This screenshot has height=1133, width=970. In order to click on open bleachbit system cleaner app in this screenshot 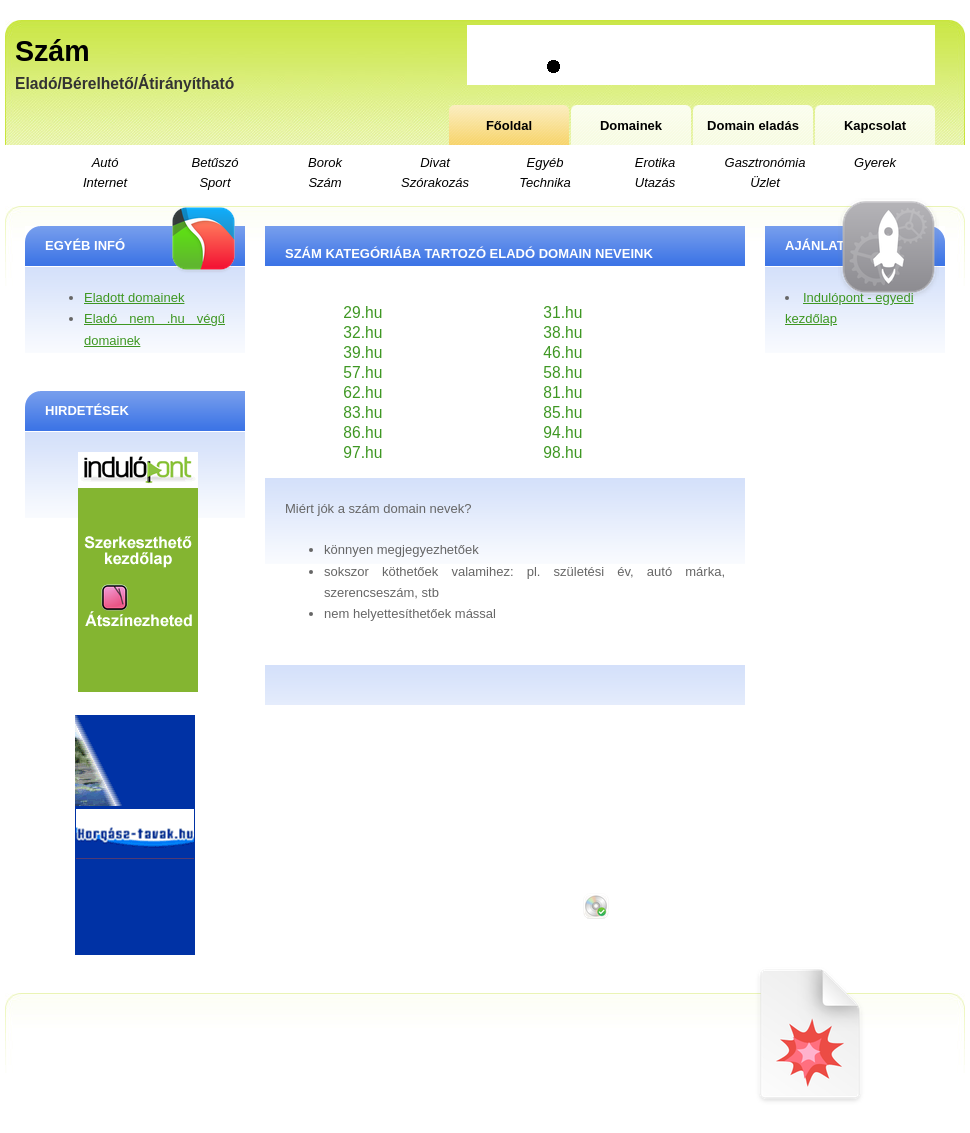, I will do `click(114, 597)`.